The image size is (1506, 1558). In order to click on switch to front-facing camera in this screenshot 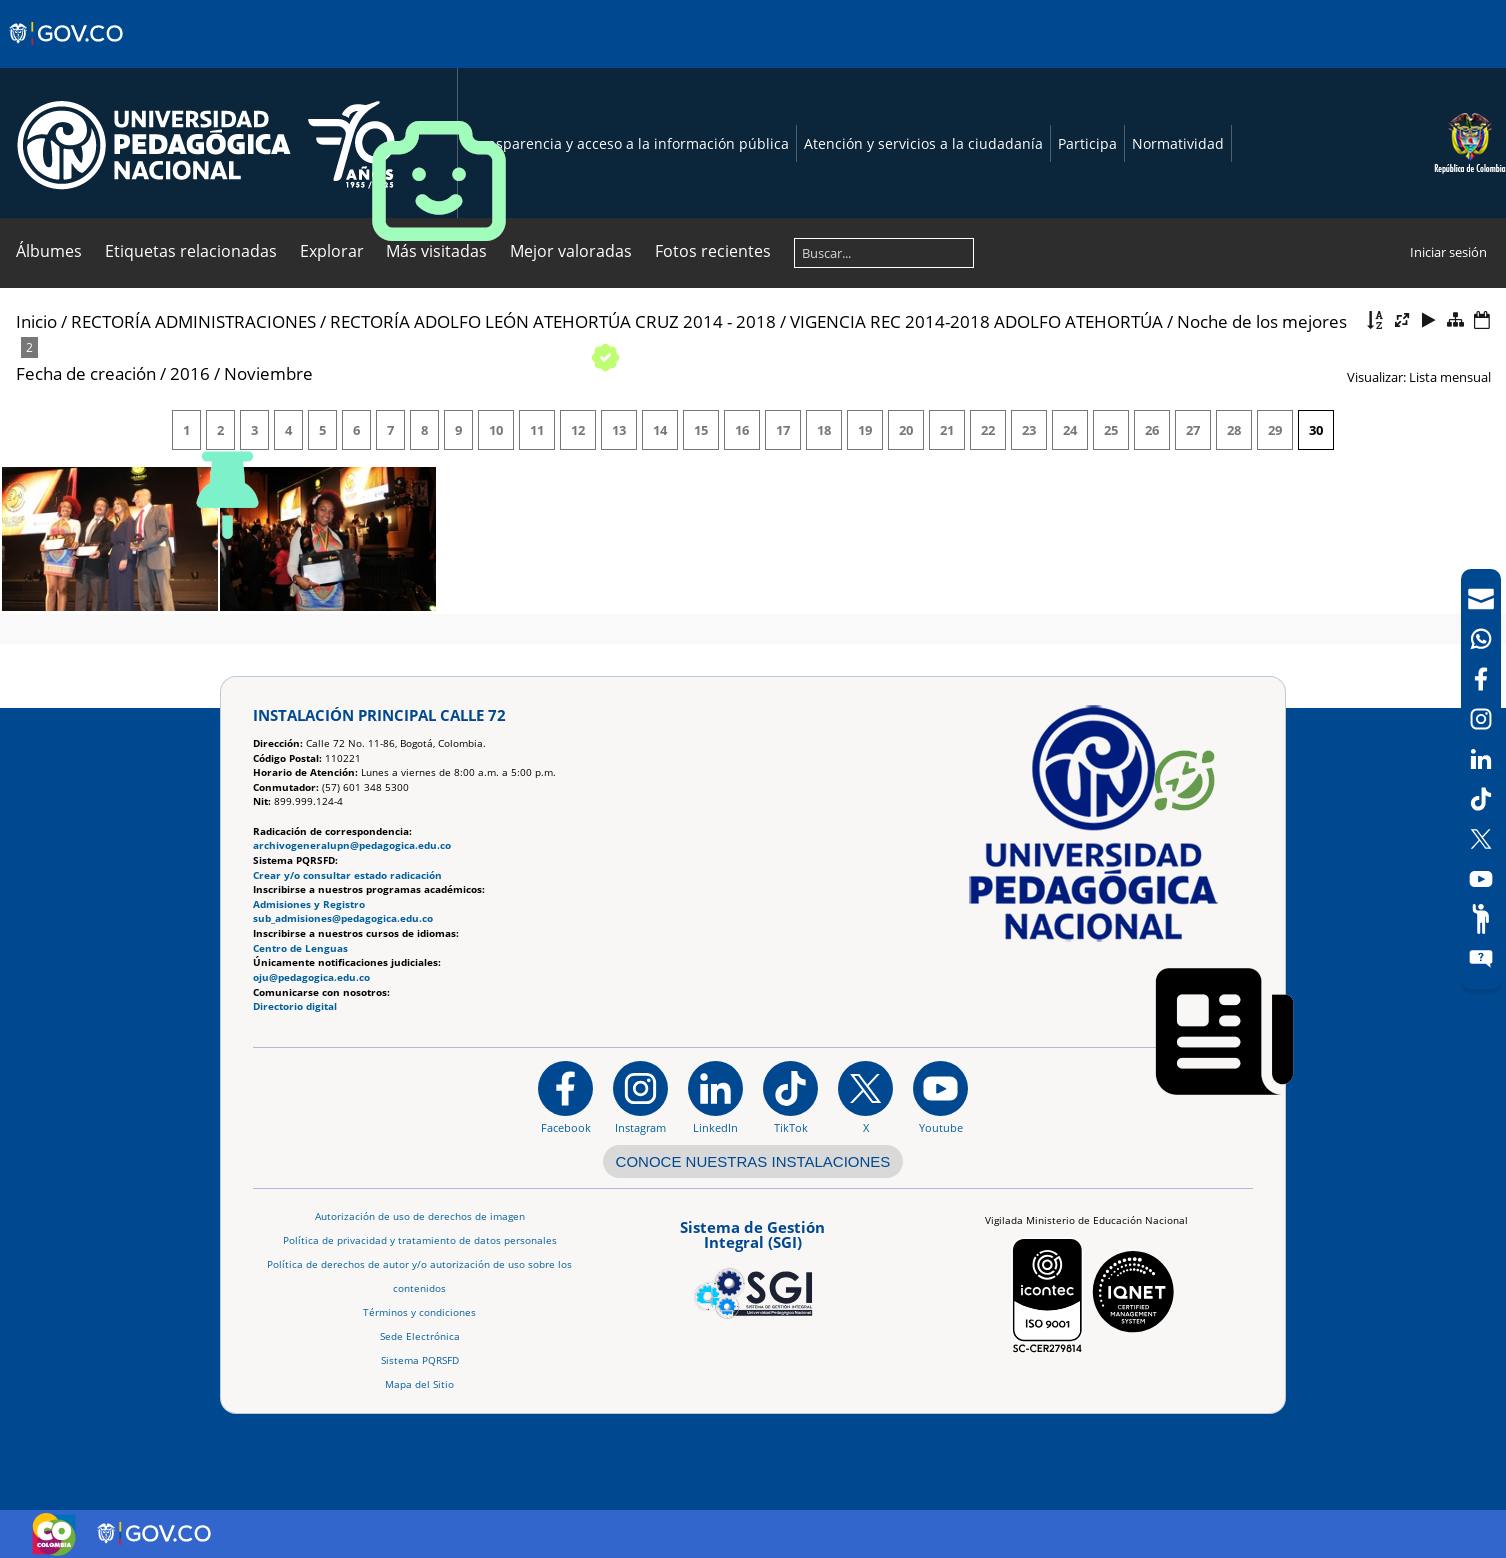, I will do `click(439, 181)`.